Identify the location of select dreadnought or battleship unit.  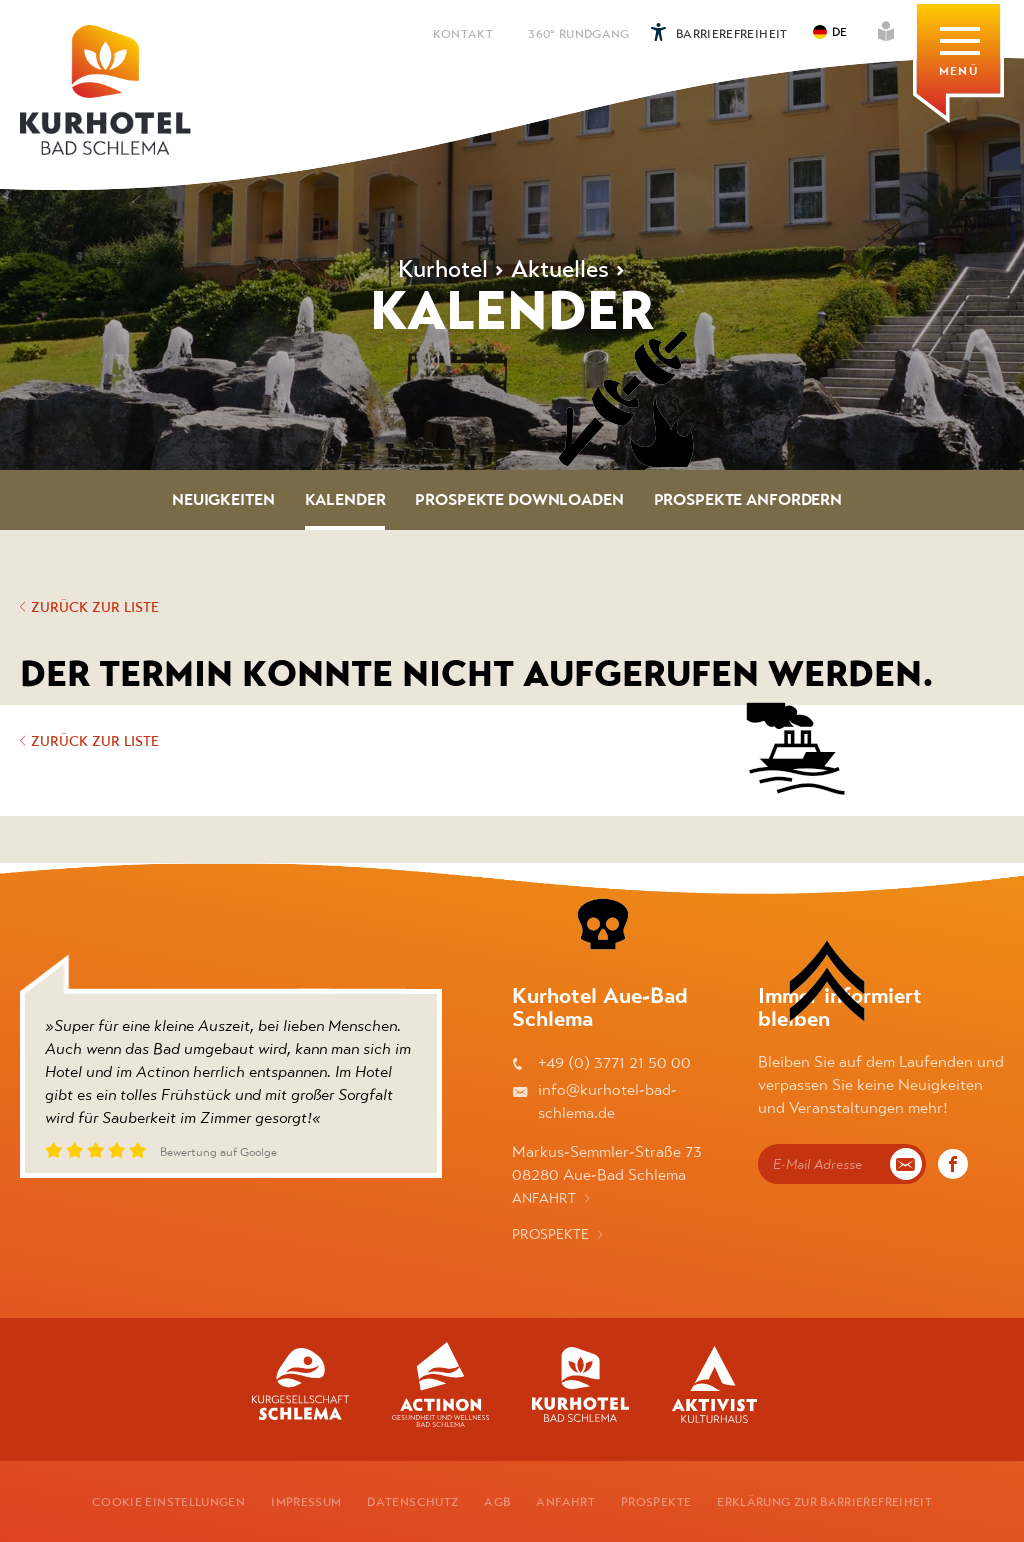
(796, 752).